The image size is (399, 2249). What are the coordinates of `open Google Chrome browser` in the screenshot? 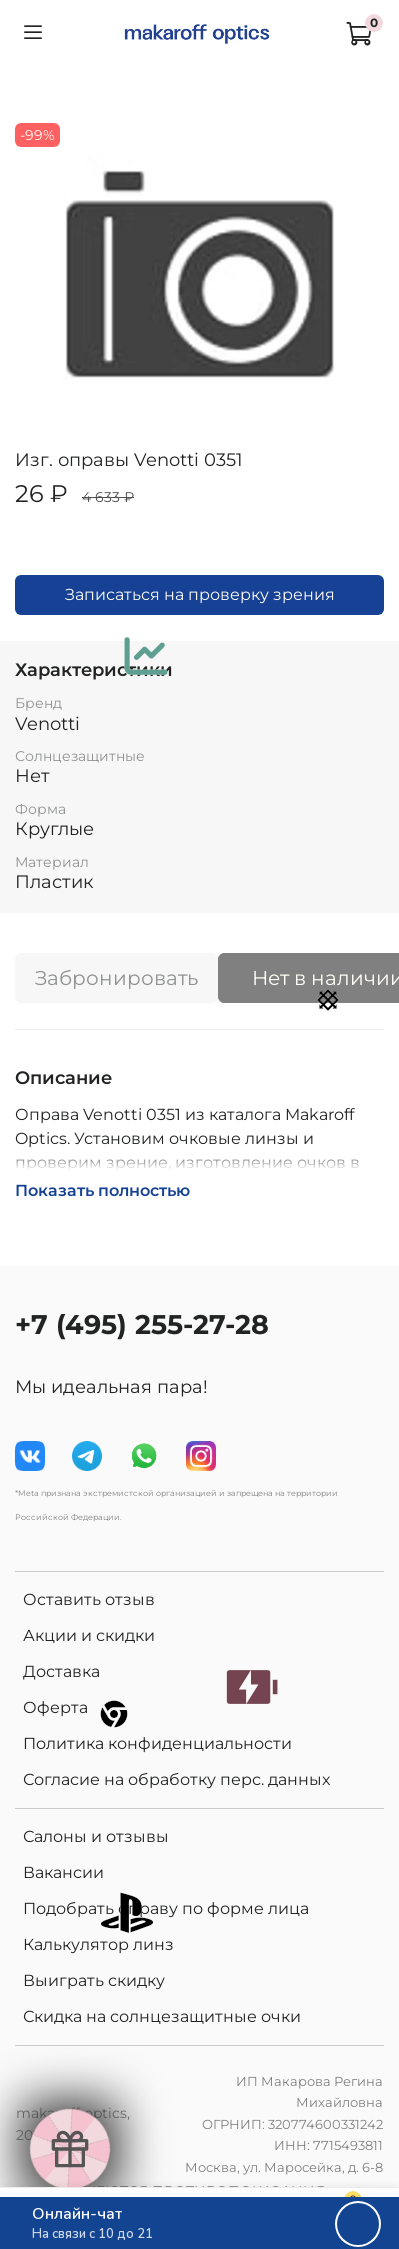 It's located at (114, 1714).